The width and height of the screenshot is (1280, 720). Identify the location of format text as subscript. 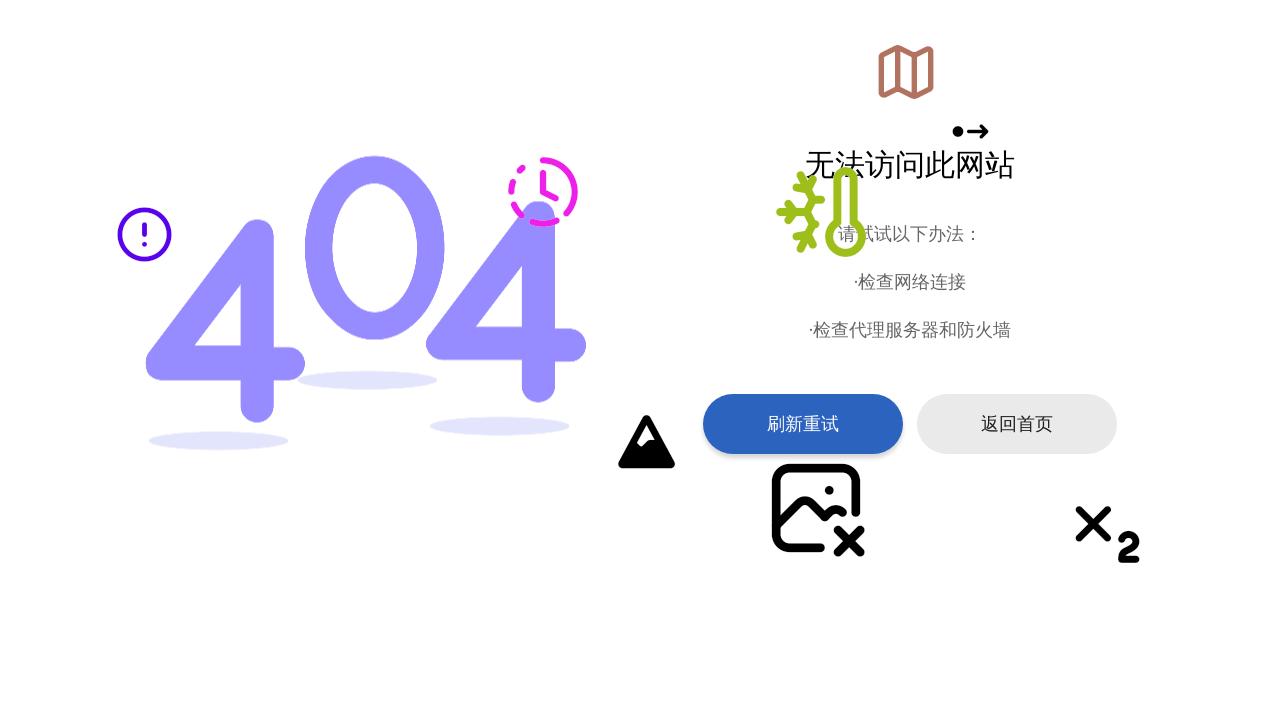
(1107, 534).